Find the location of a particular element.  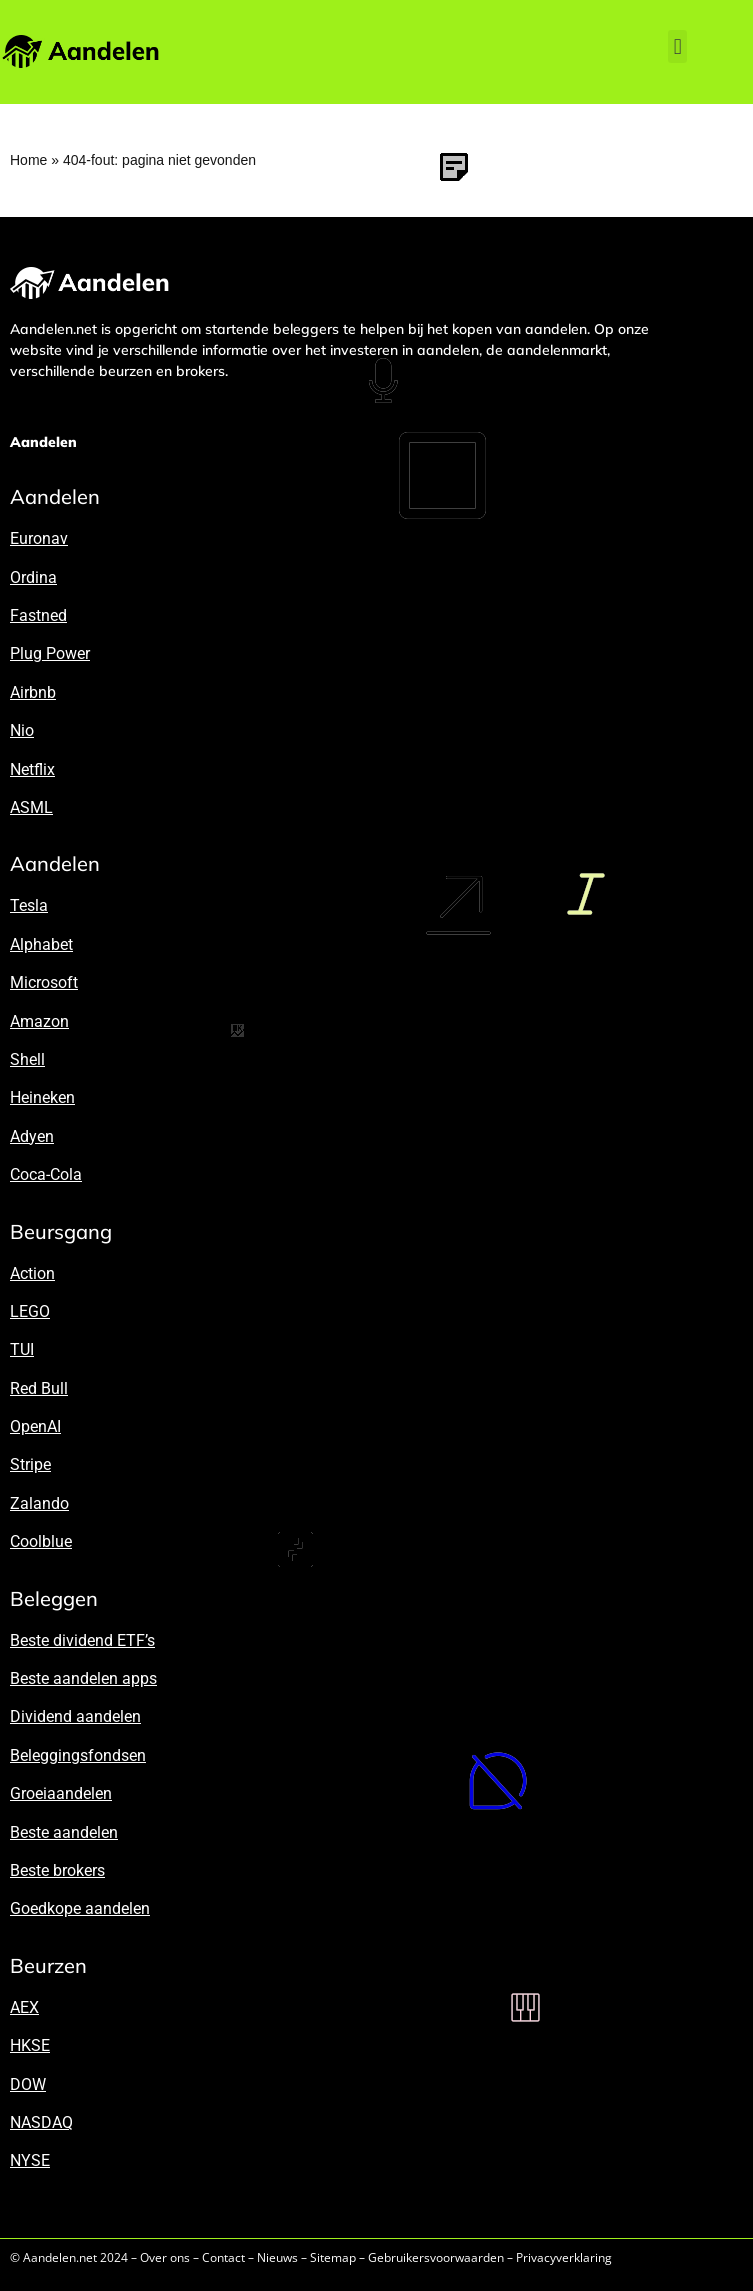

apply italic formatting to selected text is located at coordinates (586, 894).